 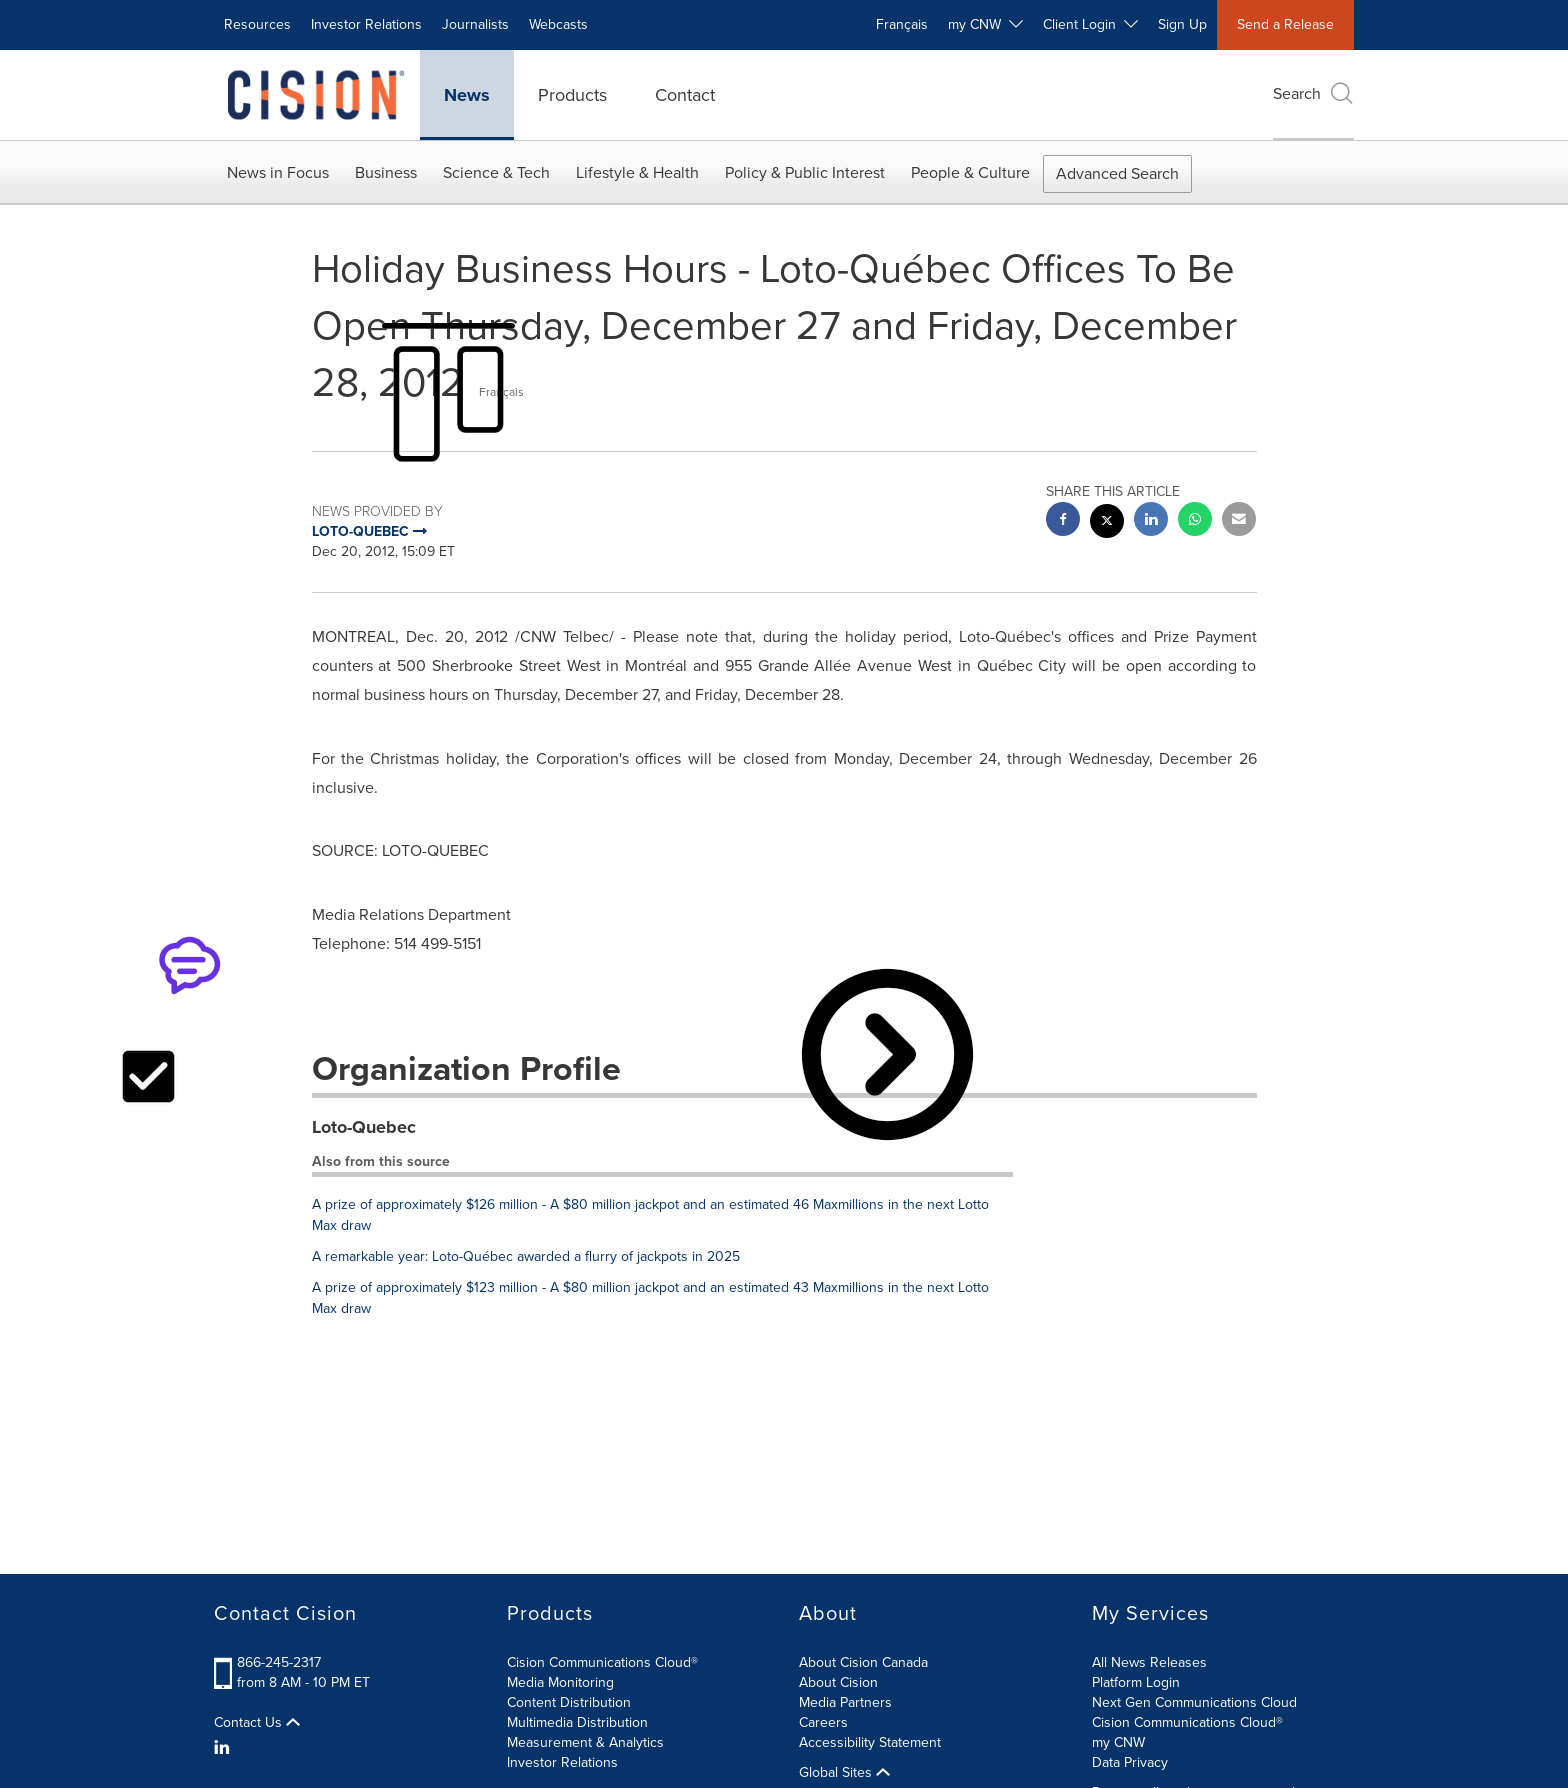 I want to click on a selected or checked option, so click(x=148, y=1076).